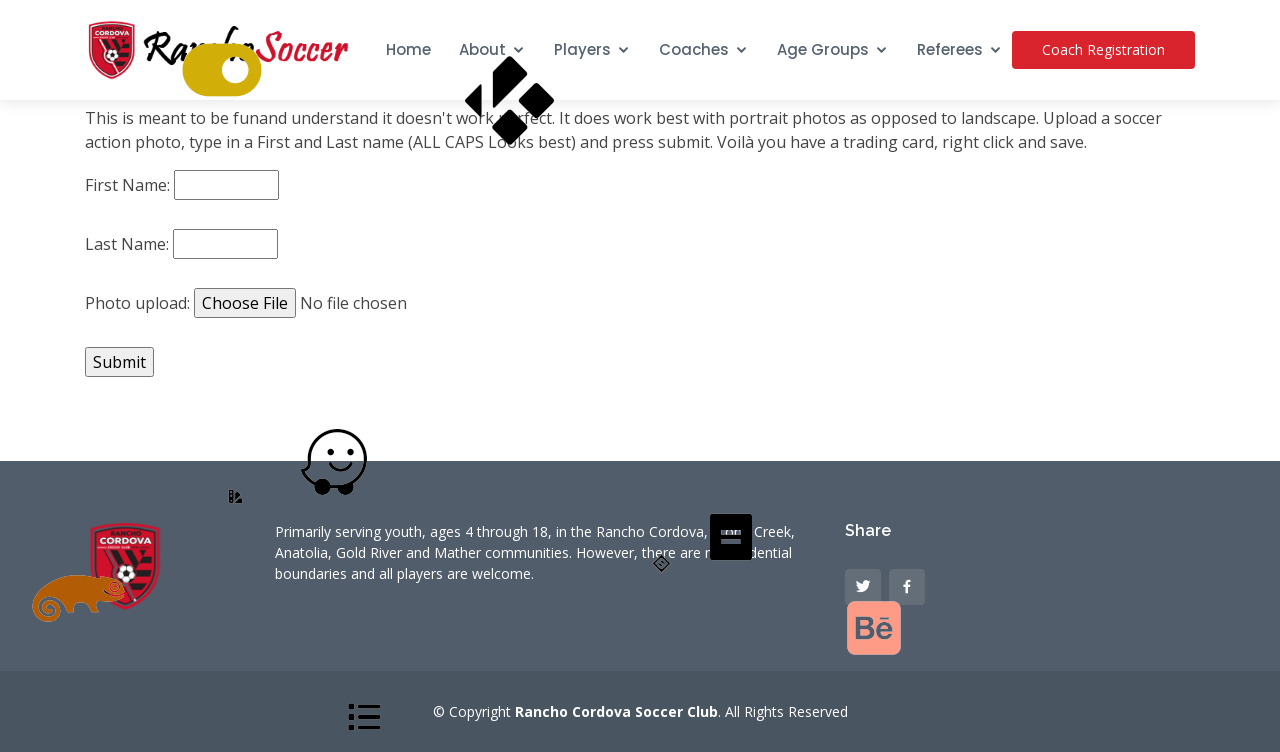  What do you see at coordinates (235, 496) in the screenshot?
I see `open color palette or theme options` at bounding box center [235, 496].